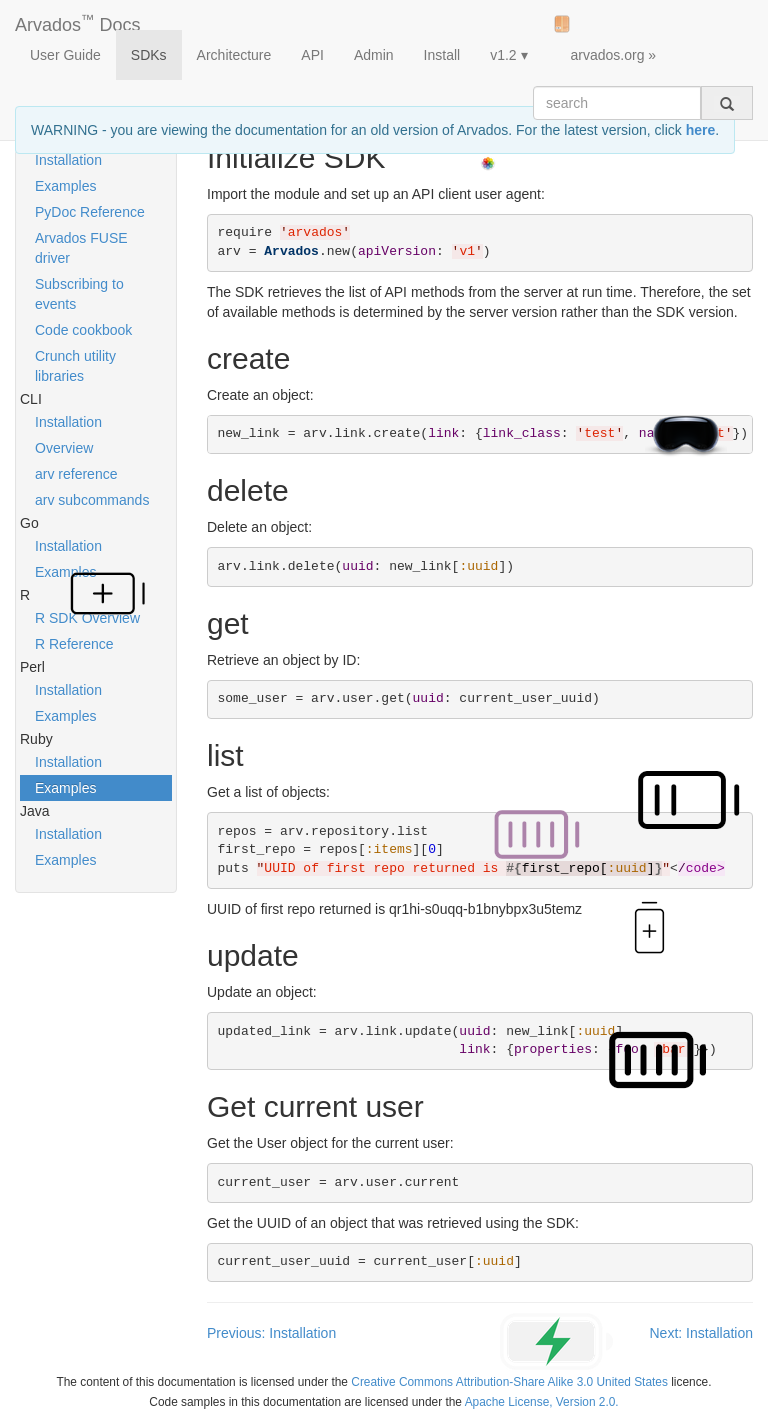 This screenshot has height=1411, width=768. Describe the element at coordinates (106, 593) in the screenshot. I see `add or extend battery life` at that location.